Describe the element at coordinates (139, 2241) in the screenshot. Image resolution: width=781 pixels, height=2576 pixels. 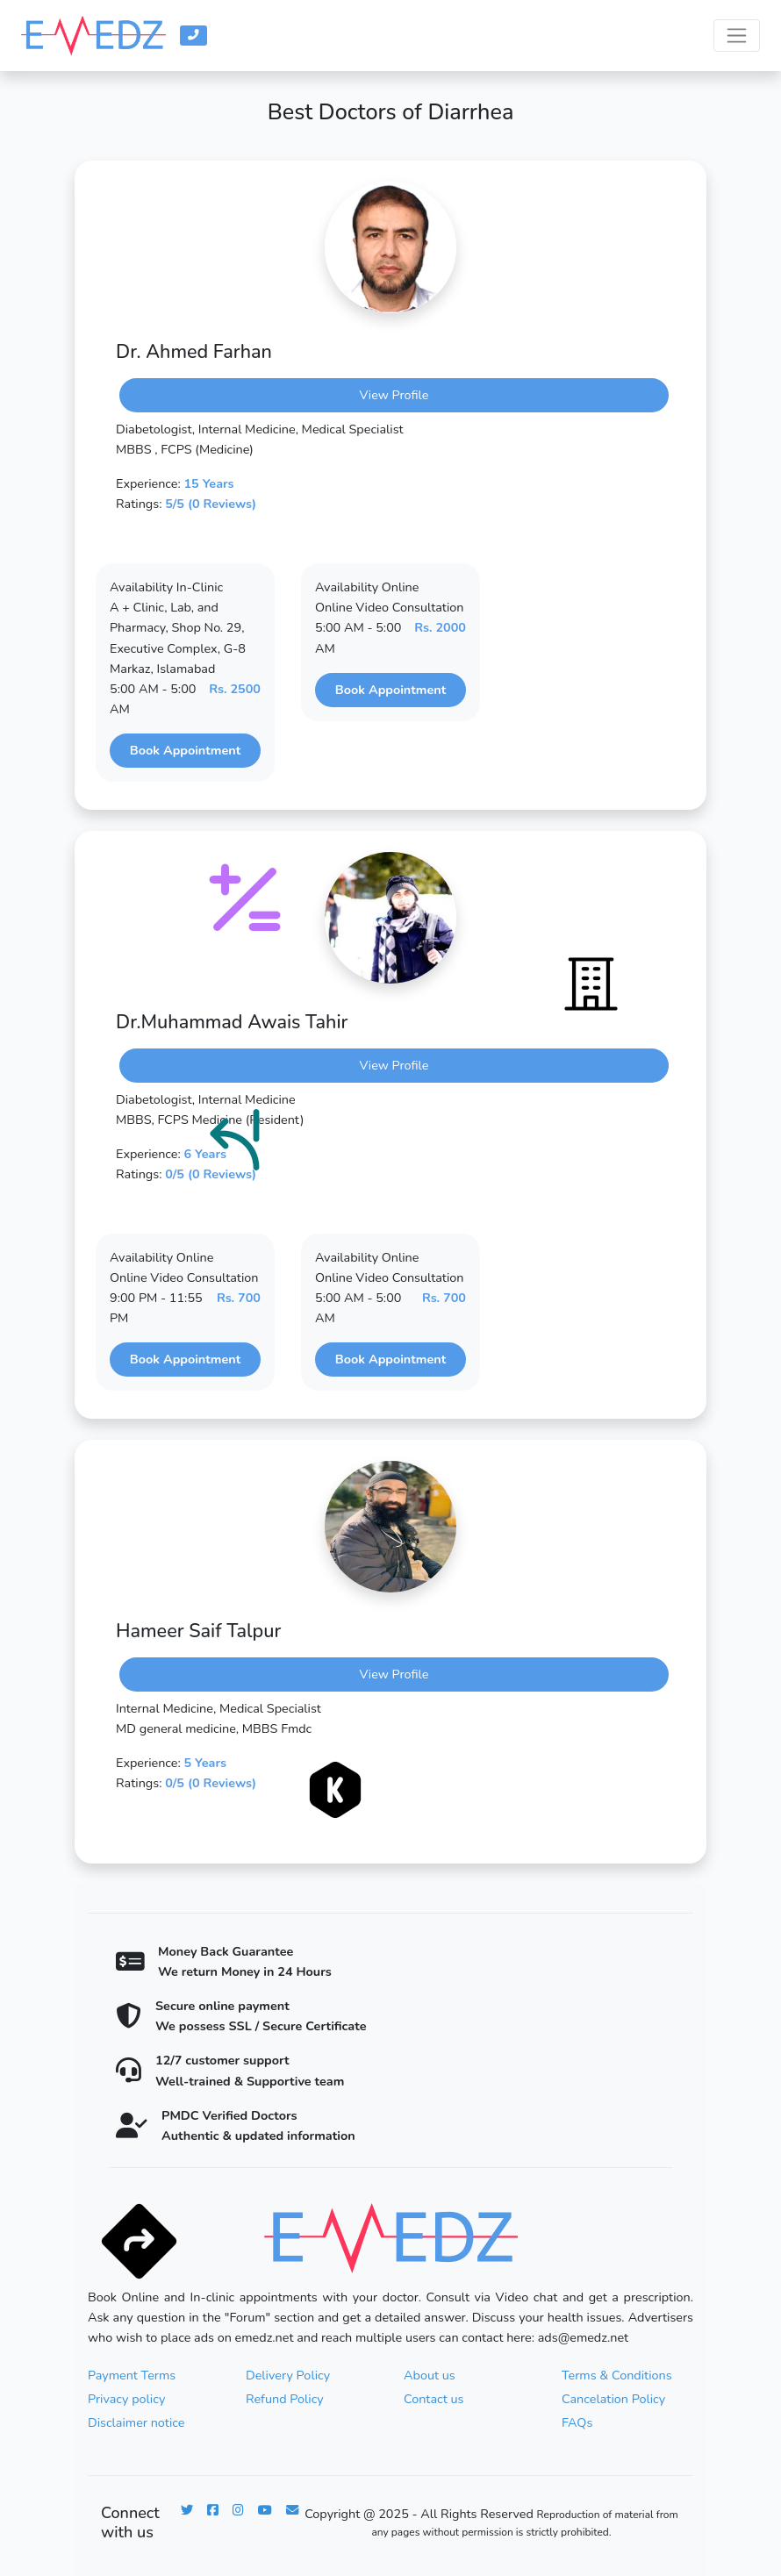
I see `navigate to directions or routing options` at that location.